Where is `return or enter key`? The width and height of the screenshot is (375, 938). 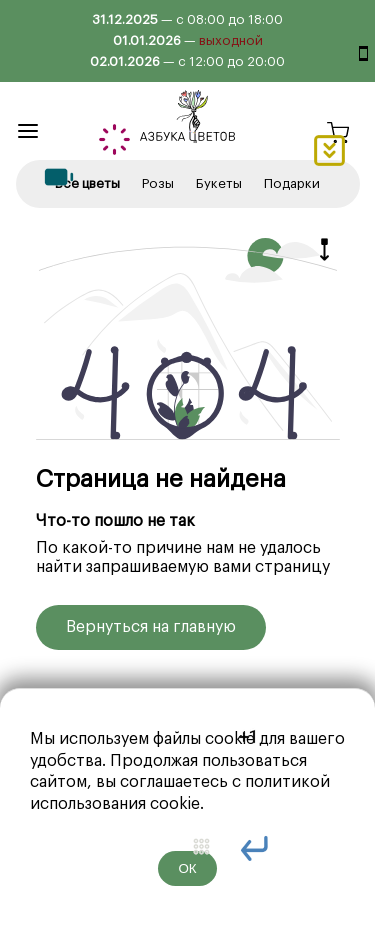 return or enter key is located at coordinates (253, 848).